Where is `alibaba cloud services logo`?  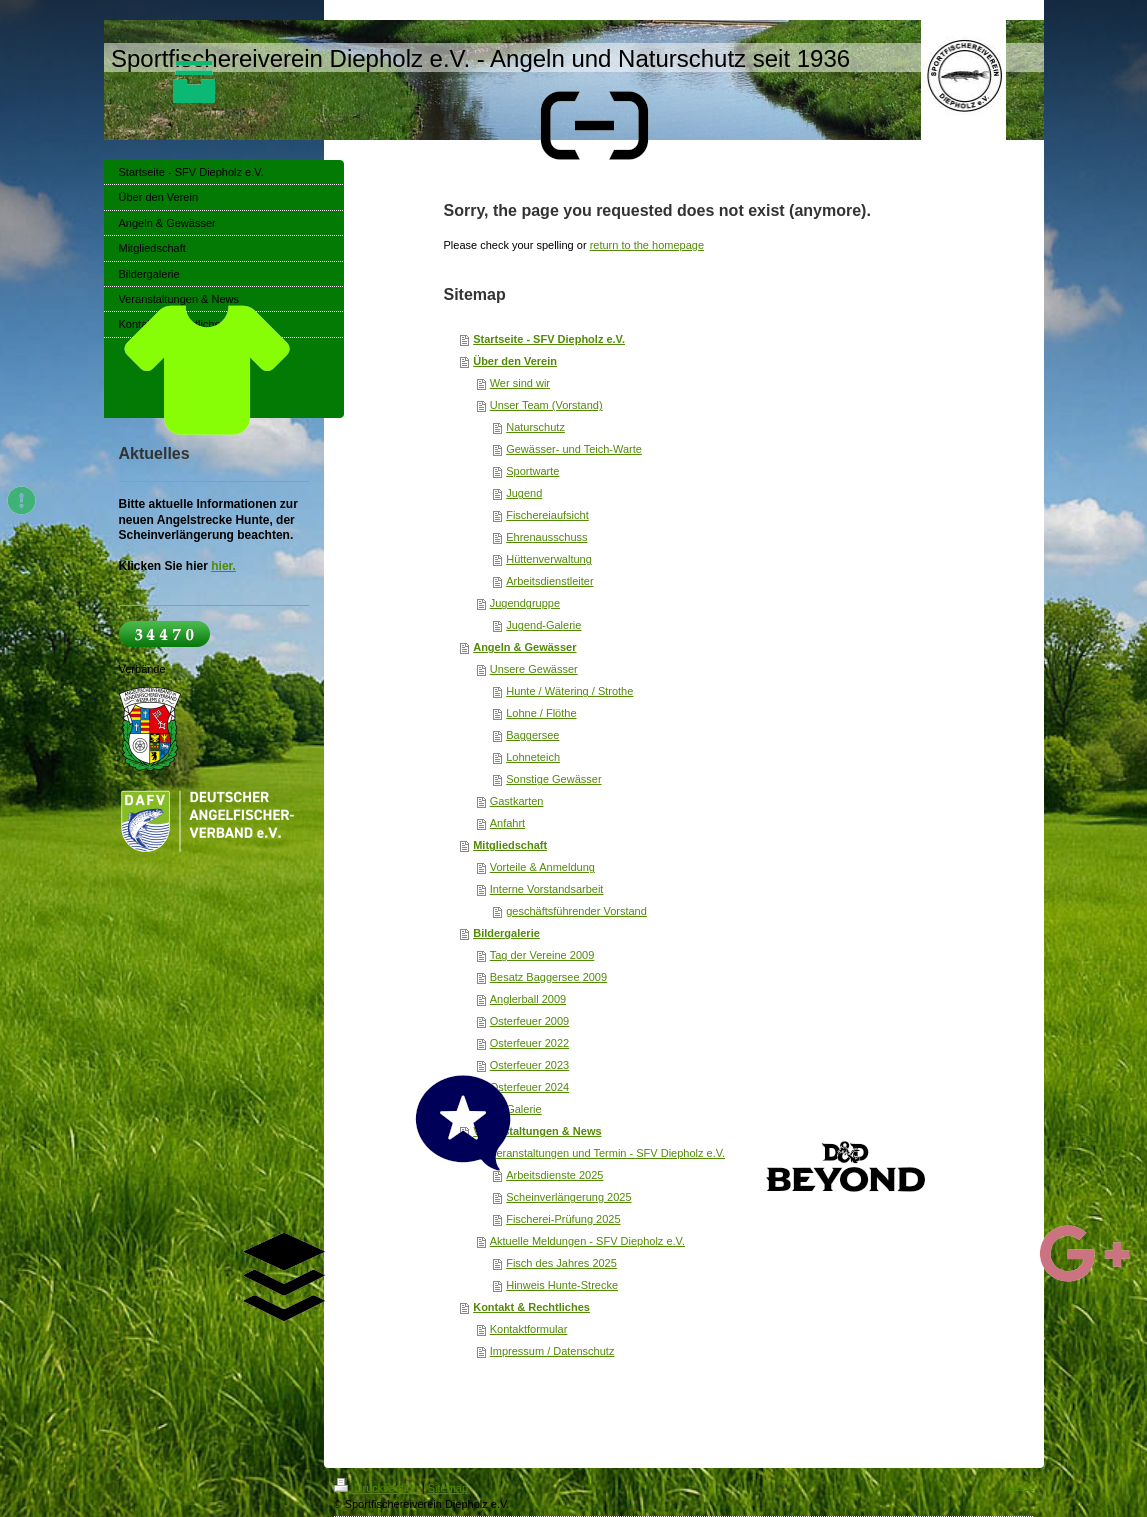 alibaba cloud services logo is located at coordinates (594, 125).